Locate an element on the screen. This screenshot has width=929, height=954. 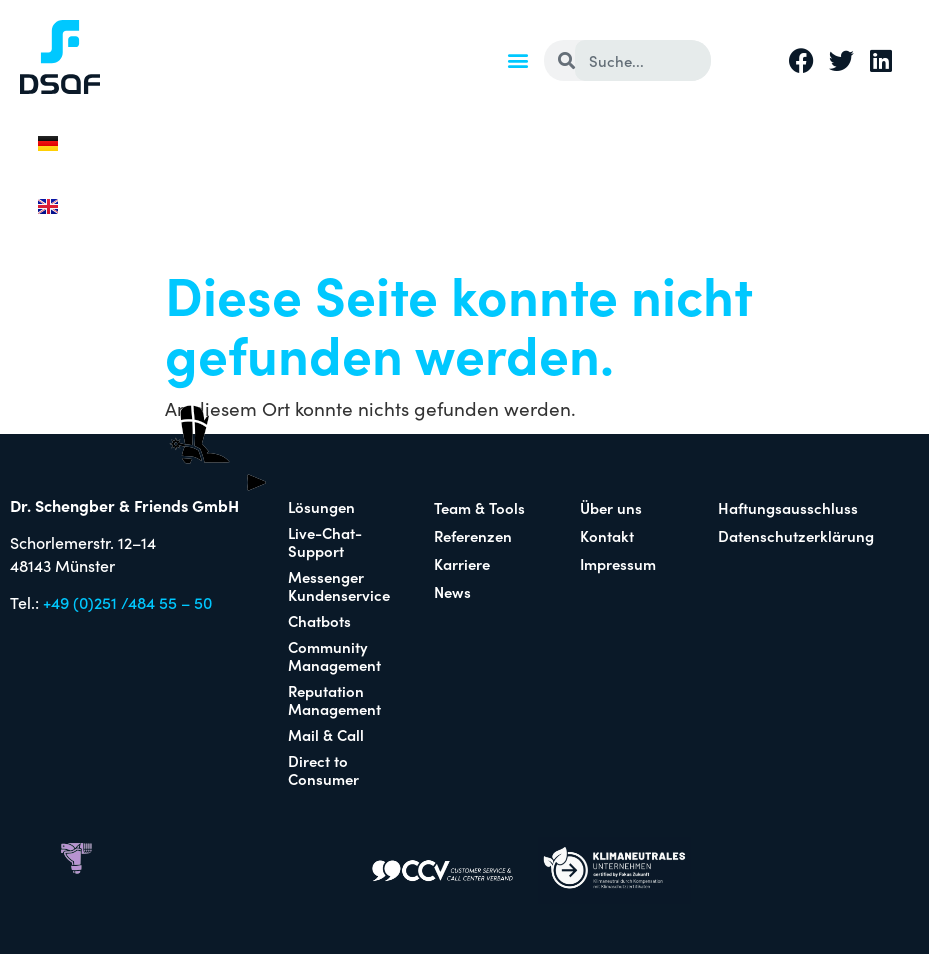
start or resume media playback is located at coordinates (256, 482).